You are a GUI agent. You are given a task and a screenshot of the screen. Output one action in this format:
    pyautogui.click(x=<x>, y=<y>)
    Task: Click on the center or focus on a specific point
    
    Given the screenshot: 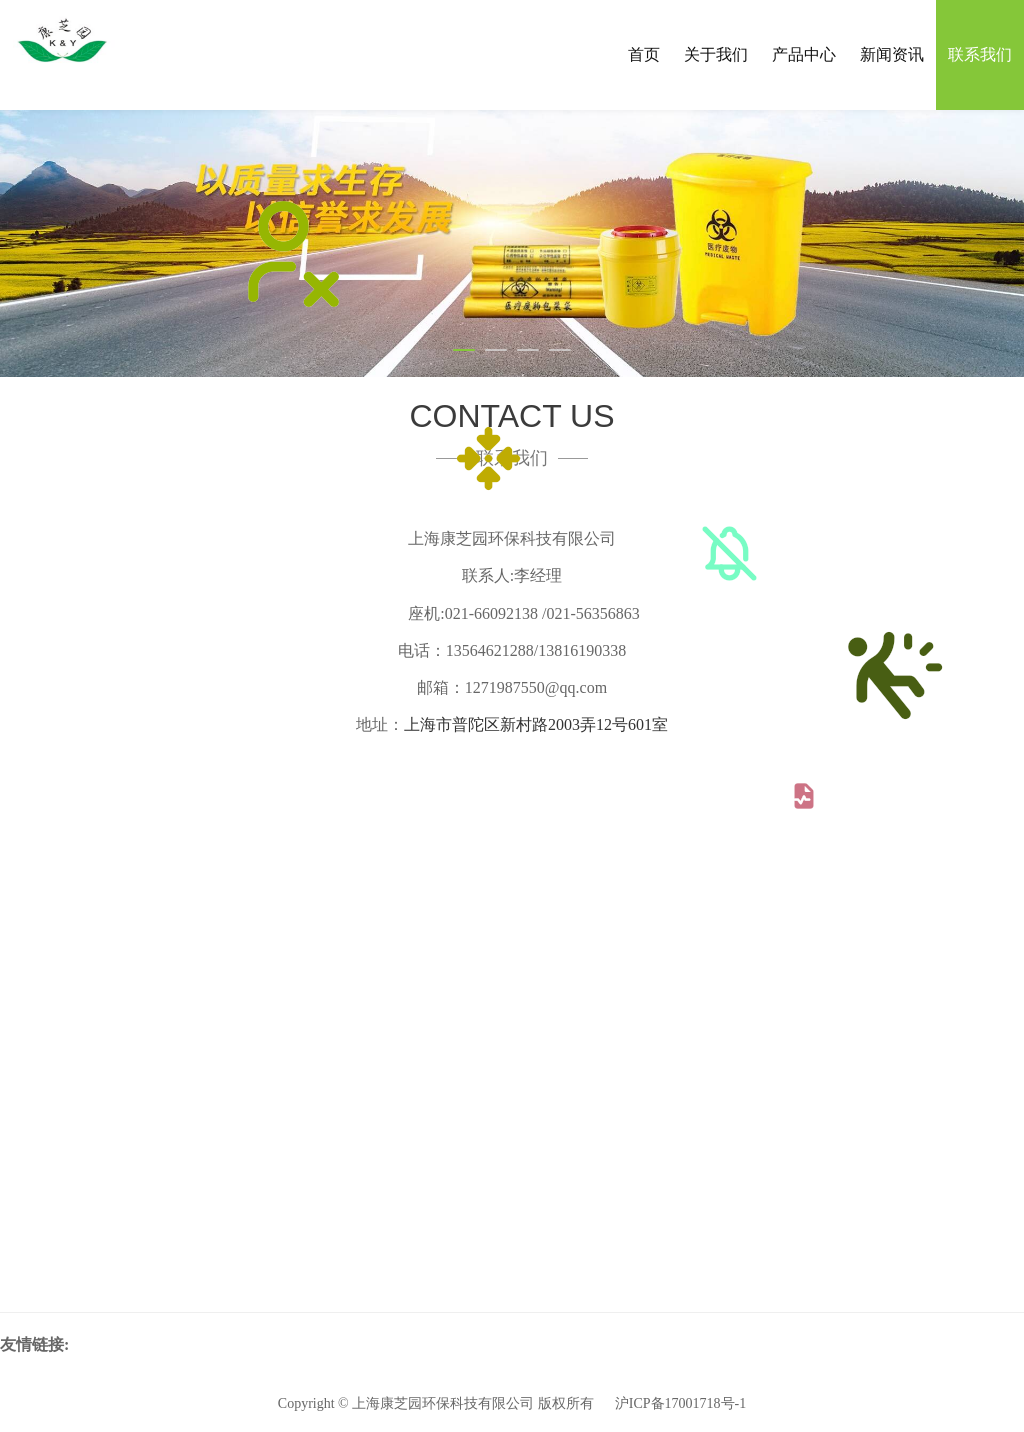 What is the action you would take?
    pyautogui.click(x=488, y=458)
    